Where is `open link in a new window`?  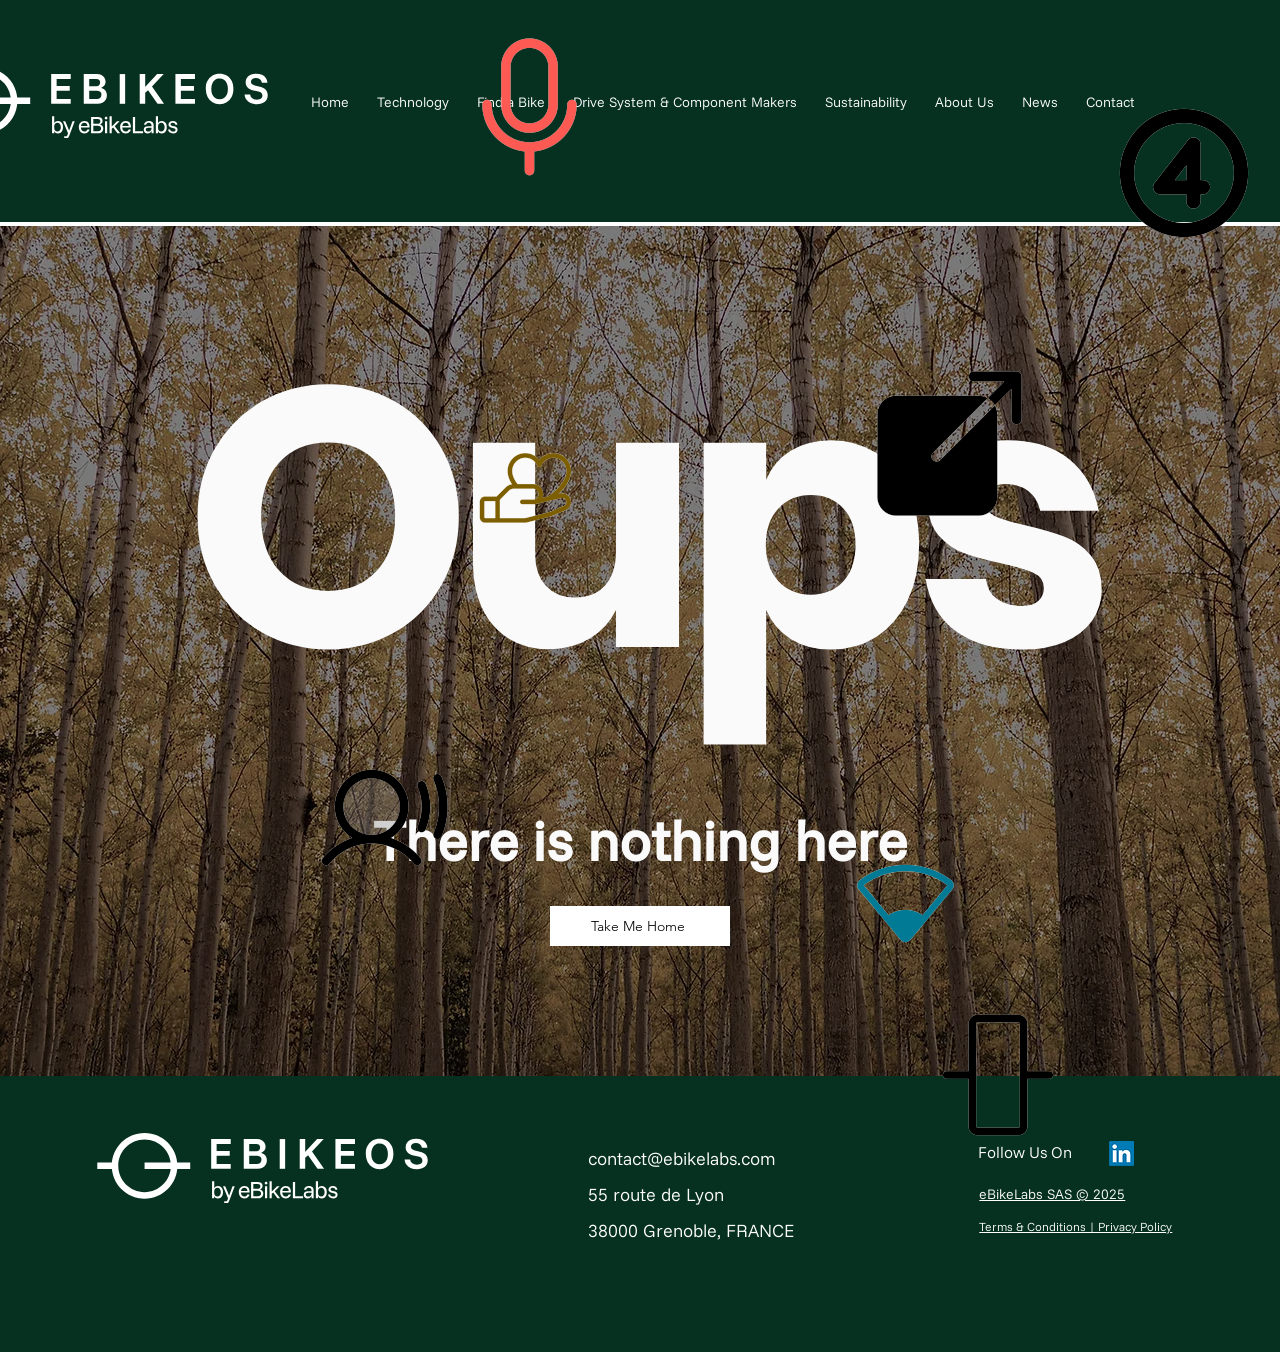 open link in a new window is located at coordinates (949, 443).